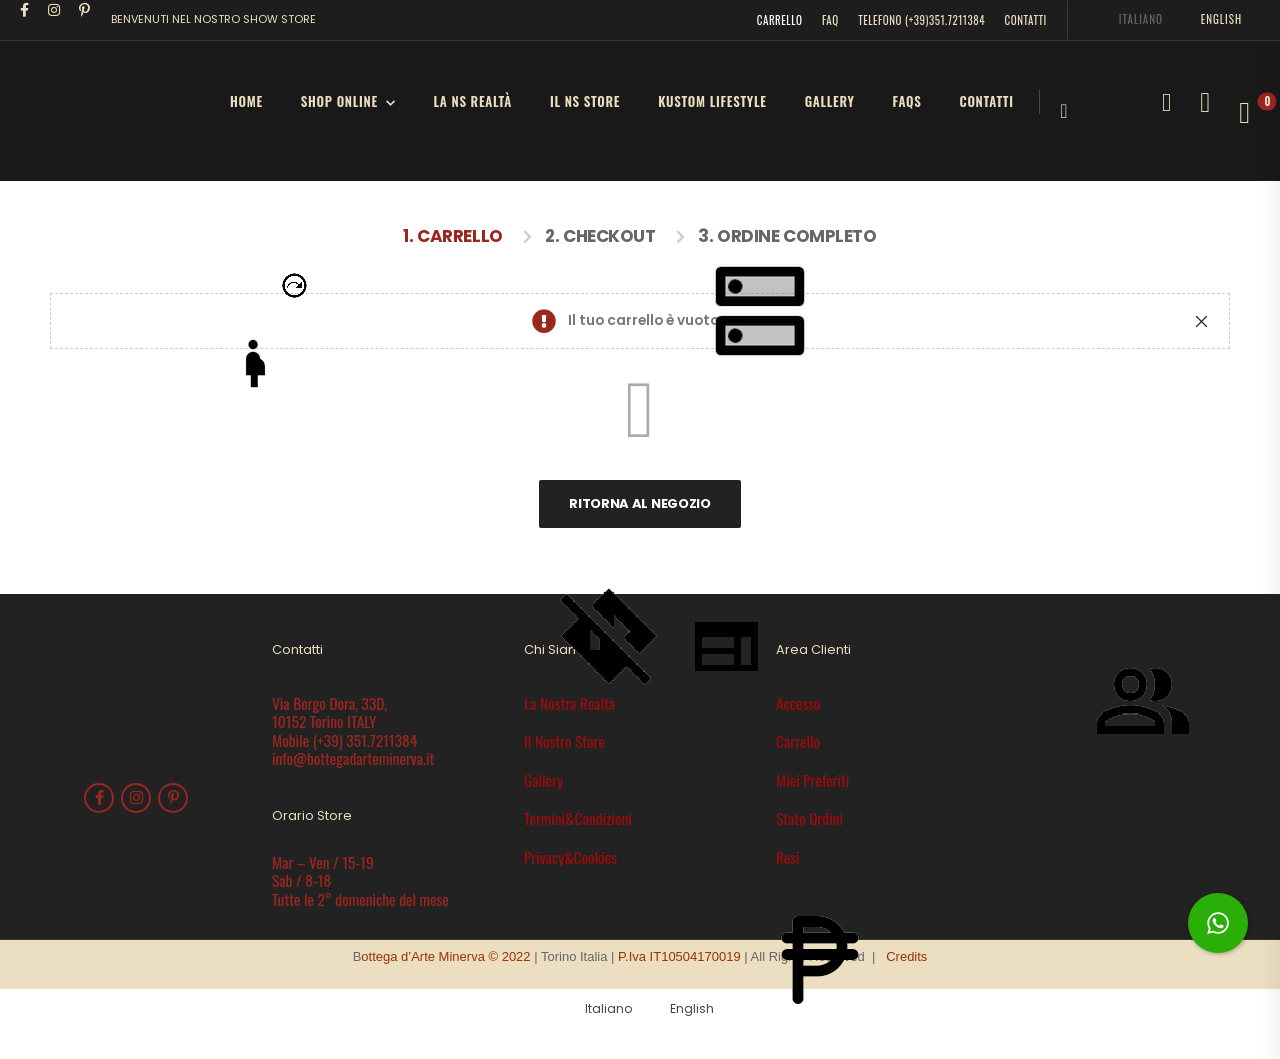 The width and height of the screenshot is (1280, 1059). What do you see at coordinates (294, 285) in the screenshot?
I see `skip to next scheduled item` at bounding box center [294, 285].